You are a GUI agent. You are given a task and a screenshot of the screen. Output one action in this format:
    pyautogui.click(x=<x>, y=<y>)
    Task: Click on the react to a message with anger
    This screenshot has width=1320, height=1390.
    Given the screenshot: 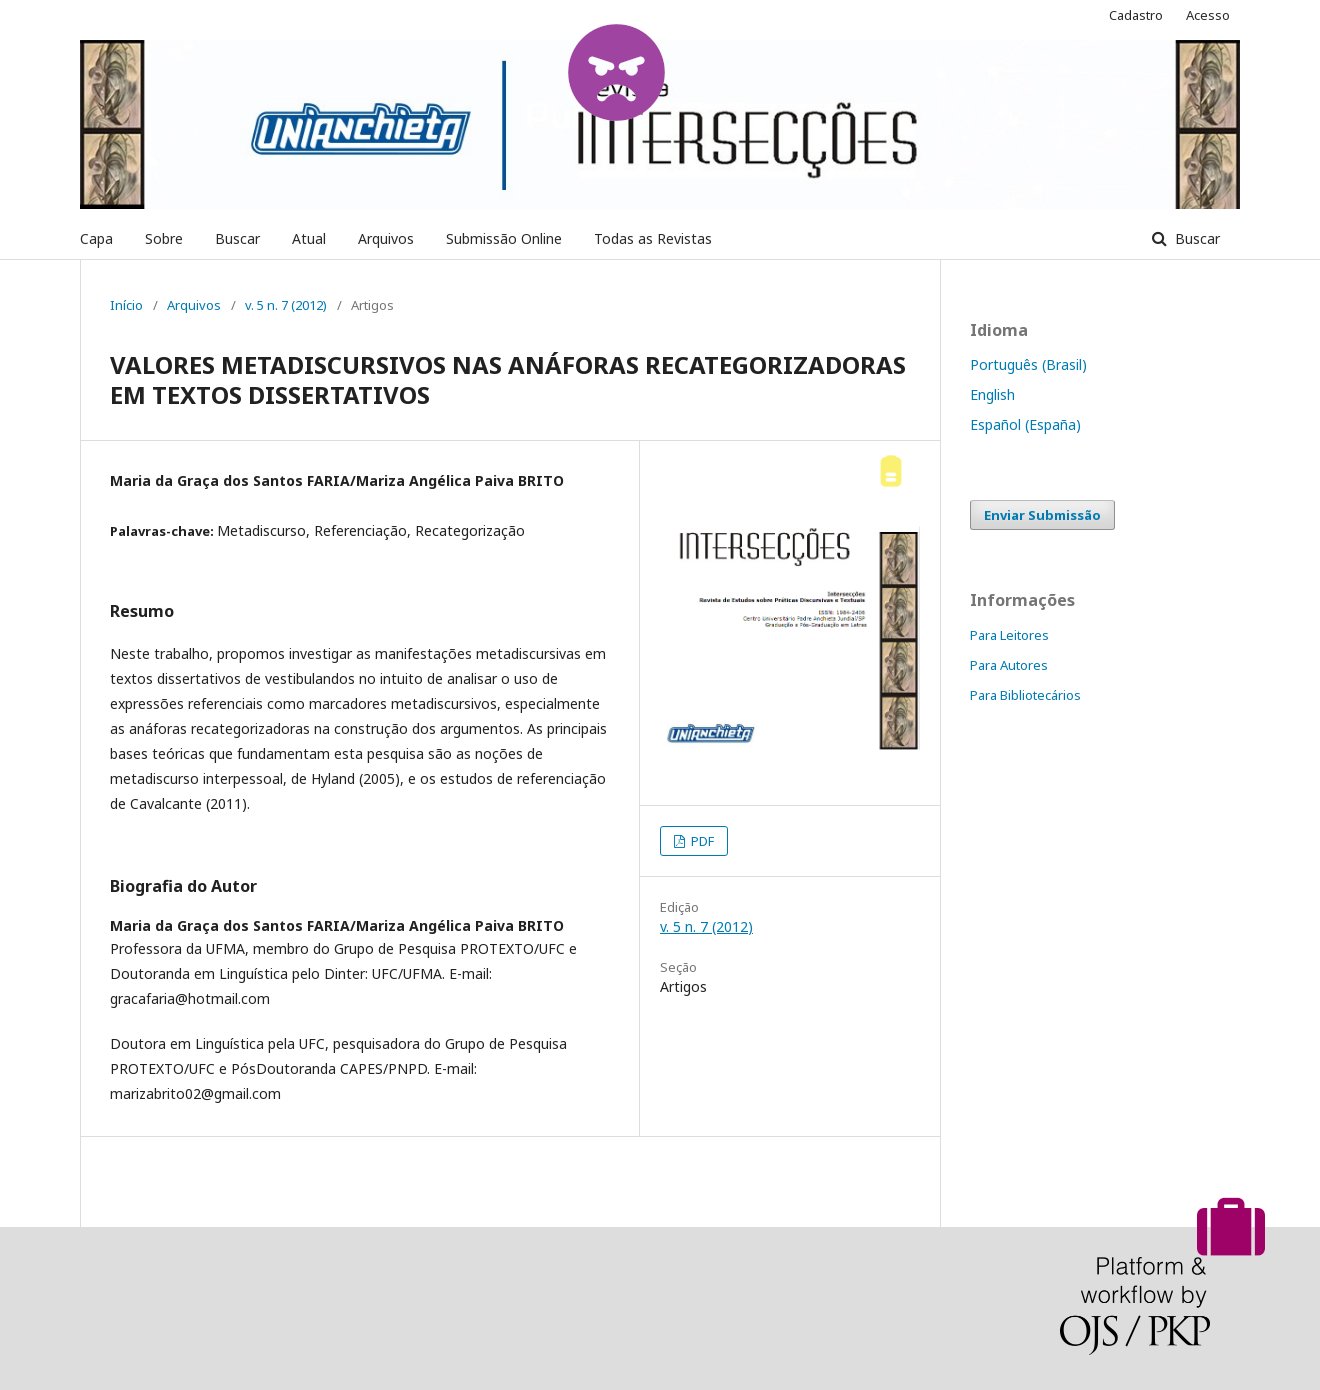 What is the action you would take?
    pyautogui.click(x=616, y=72)
    